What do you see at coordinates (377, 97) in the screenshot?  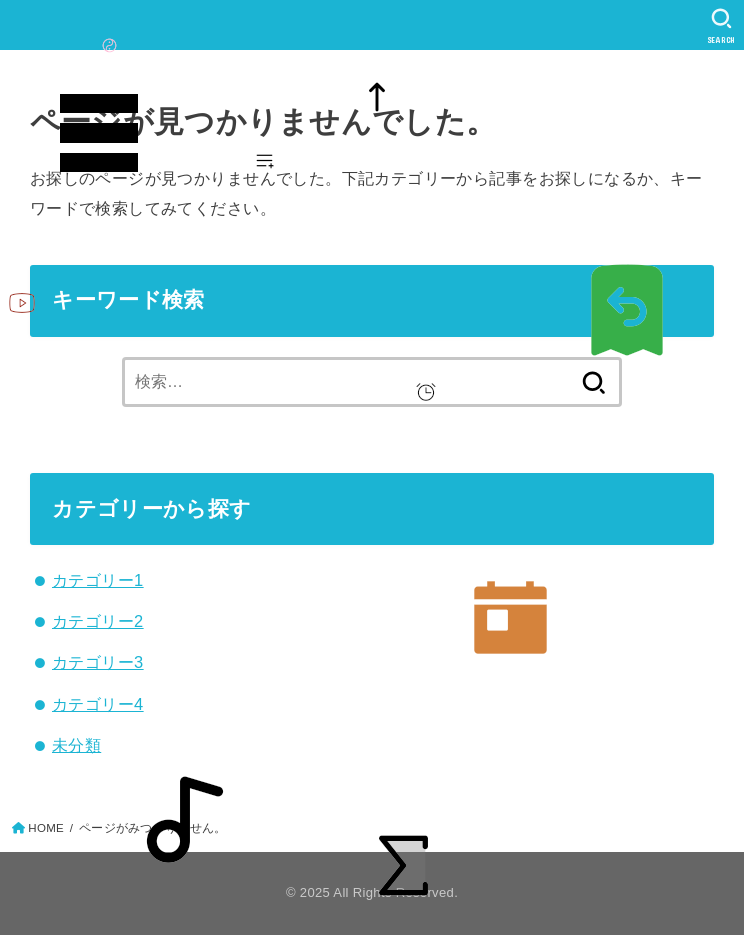 I see `scroll to top of page` at bounding box center [377, 97].